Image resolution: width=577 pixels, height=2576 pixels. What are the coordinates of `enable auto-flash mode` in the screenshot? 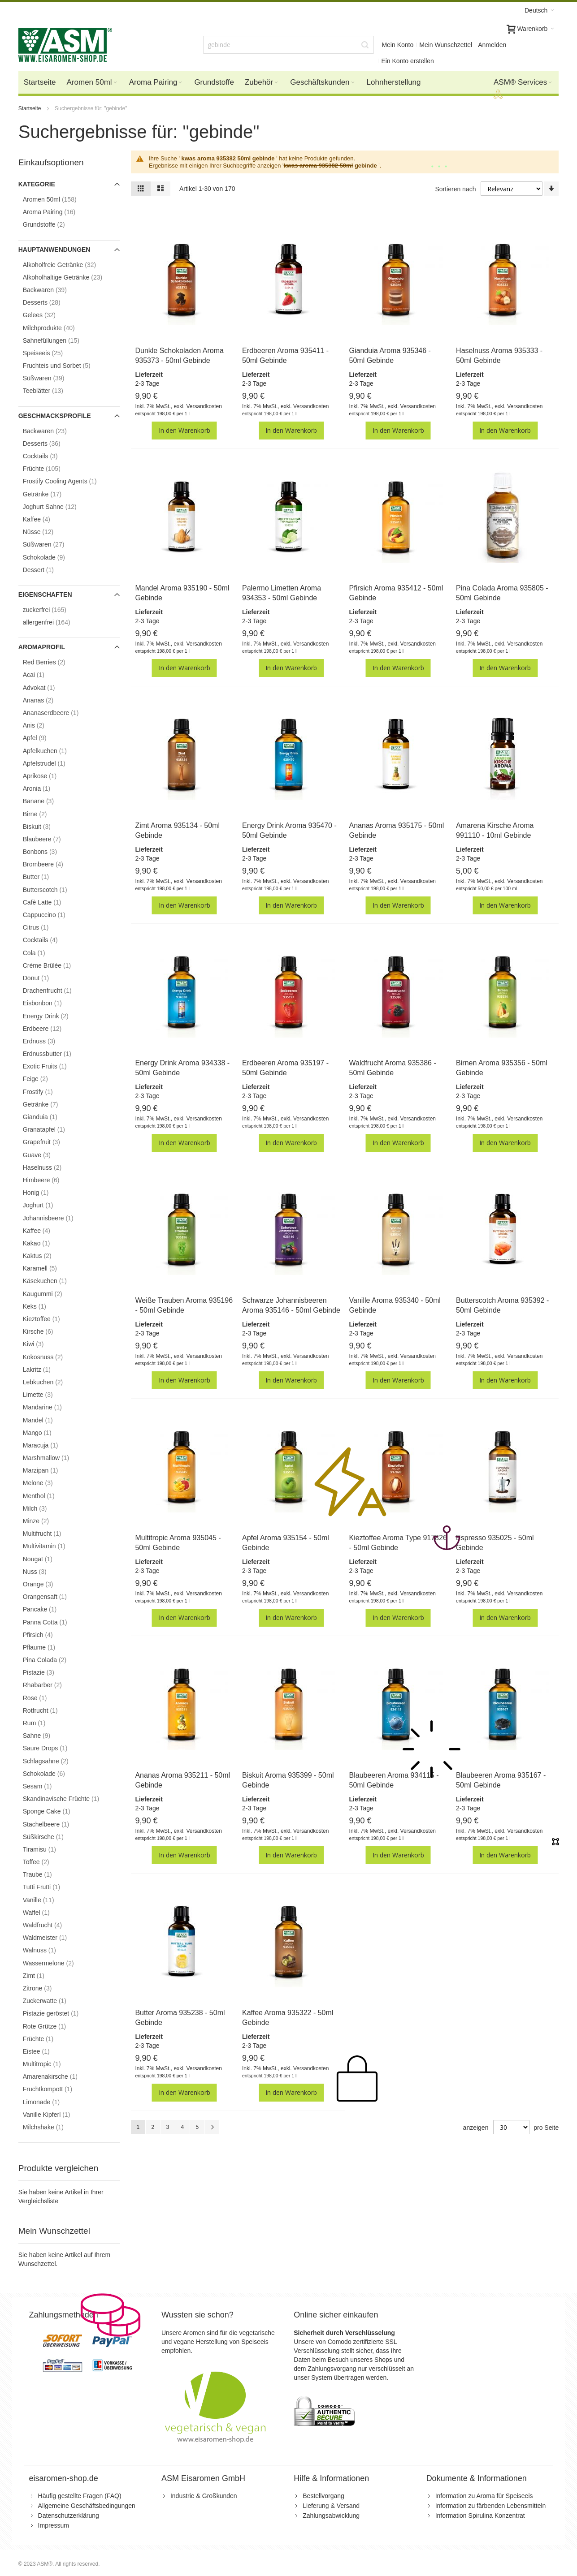 It's located at (349, 1484).